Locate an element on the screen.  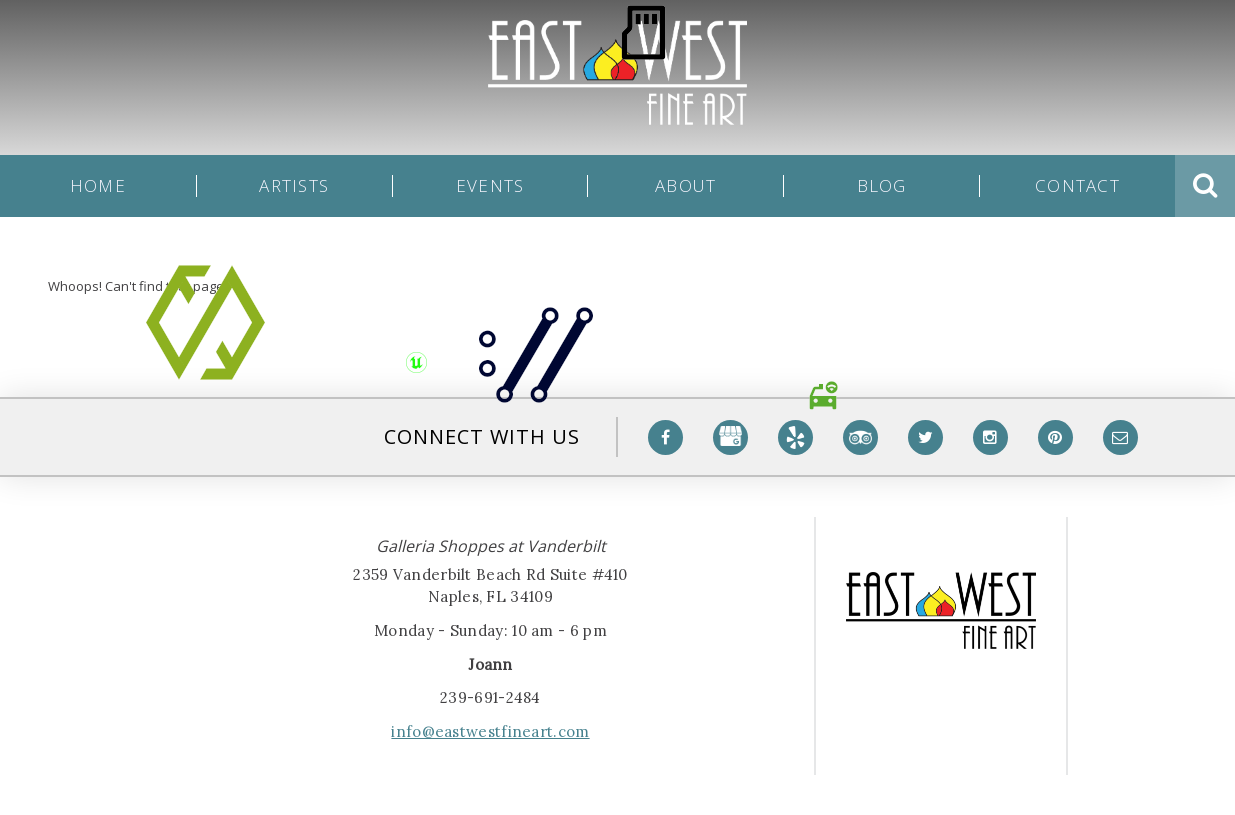
unreal engine logo is located at coordinates (416, 362).